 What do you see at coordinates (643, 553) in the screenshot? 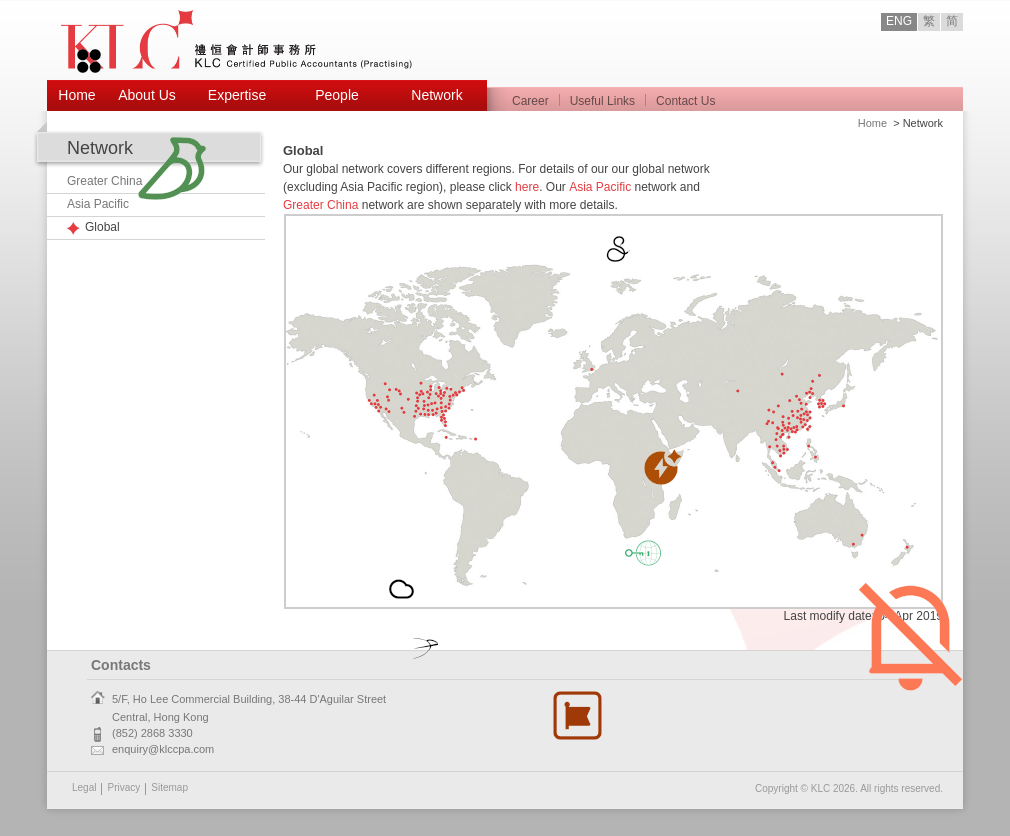
I see `sign in with webauthn passwordless authentication` at bounding box center [643, 553].